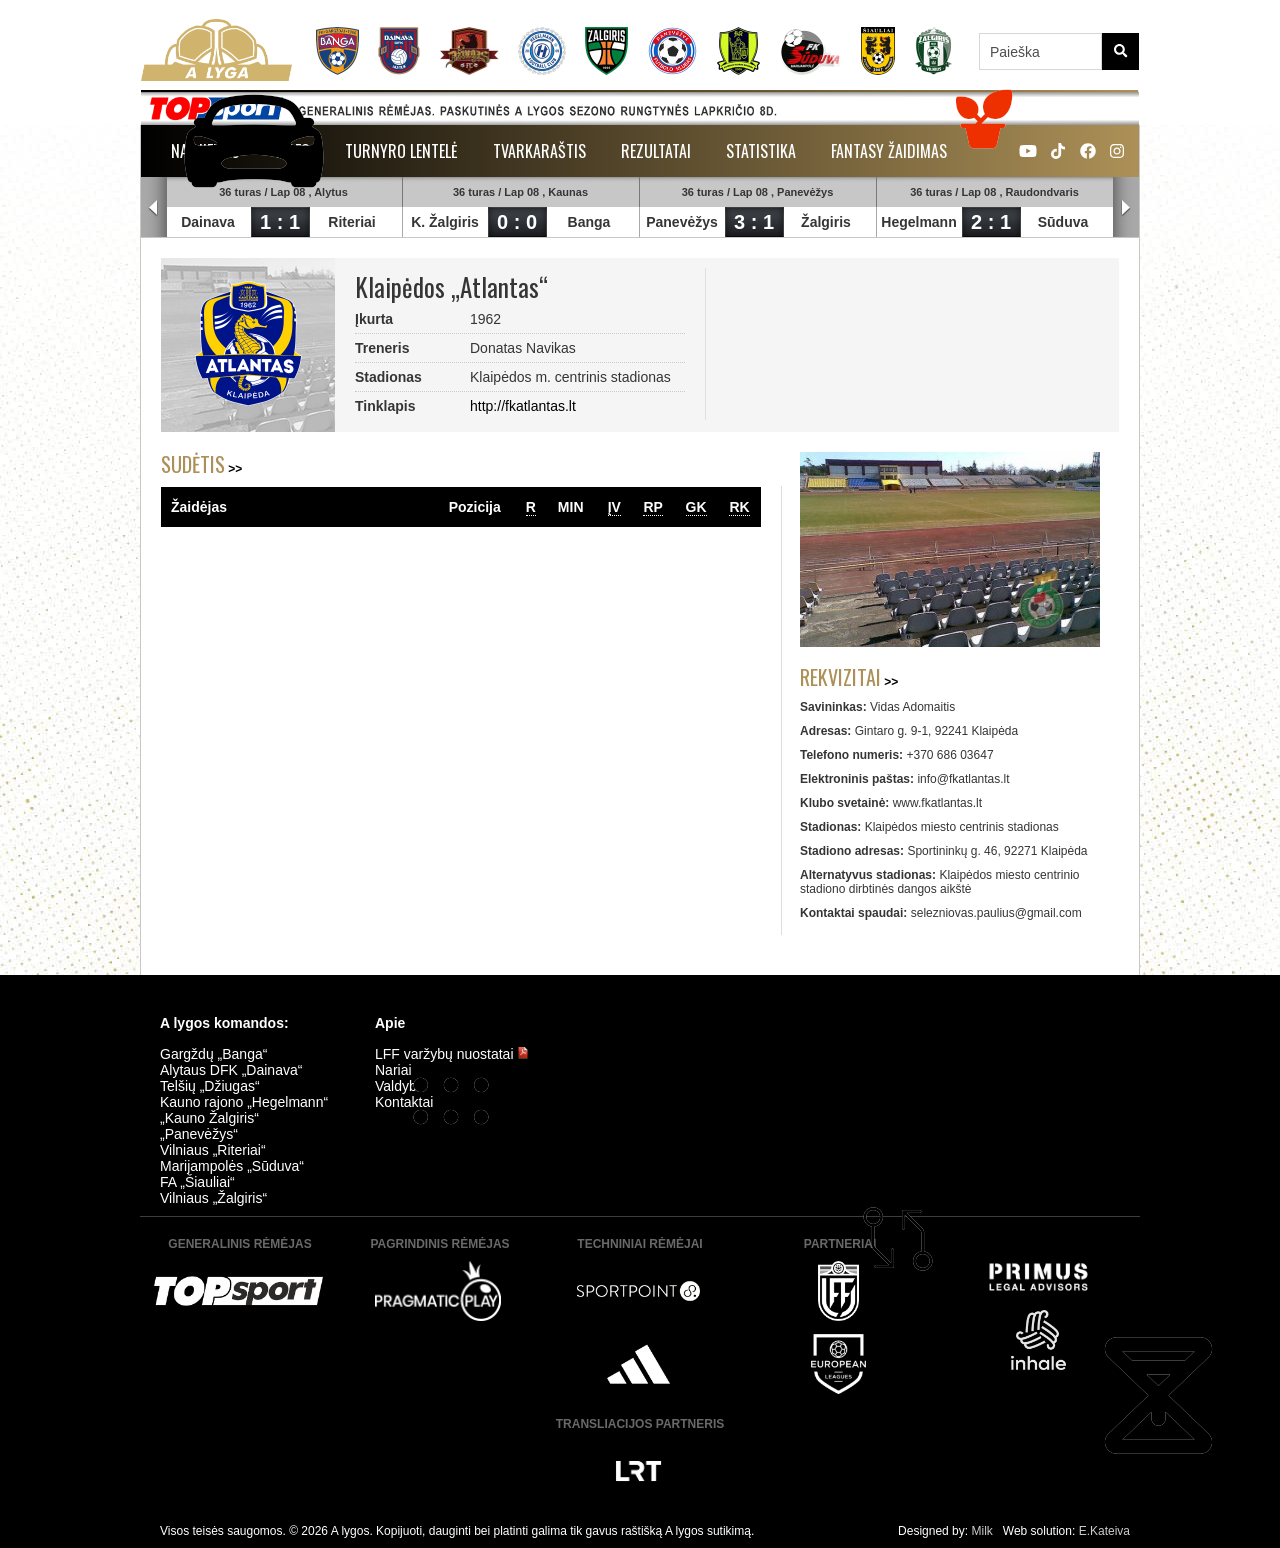 Image resolution: width=1280 pixels, height=1548 pixels. Describe the element at coordinates (983, 119) in the screenshot. I see `access plant care or gardening features` at that location.